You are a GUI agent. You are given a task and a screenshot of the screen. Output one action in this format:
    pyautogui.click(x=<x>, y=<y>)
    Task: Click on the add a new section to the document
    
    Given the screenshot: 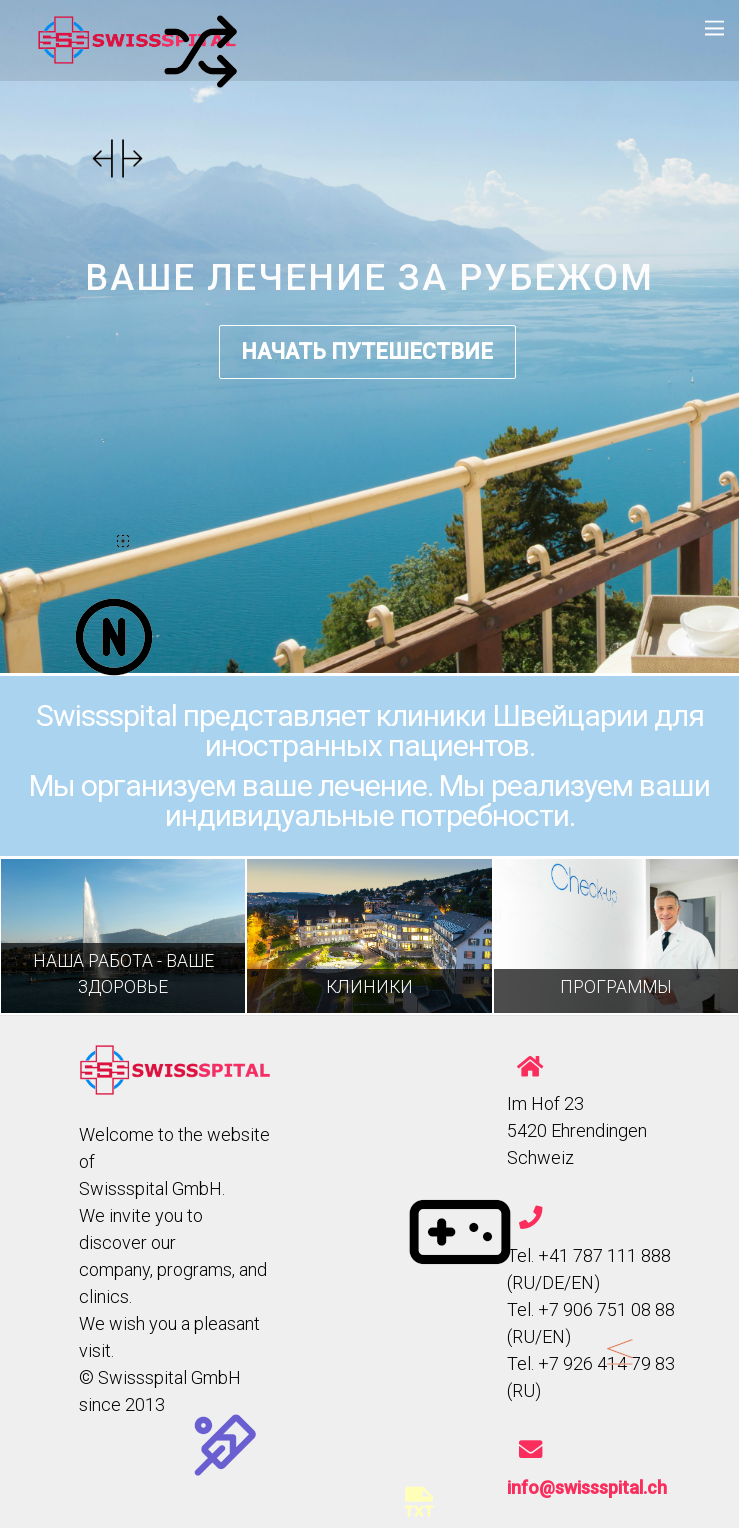 What is the action you would take?
    pyautogui.click(x=123, y=541)
    